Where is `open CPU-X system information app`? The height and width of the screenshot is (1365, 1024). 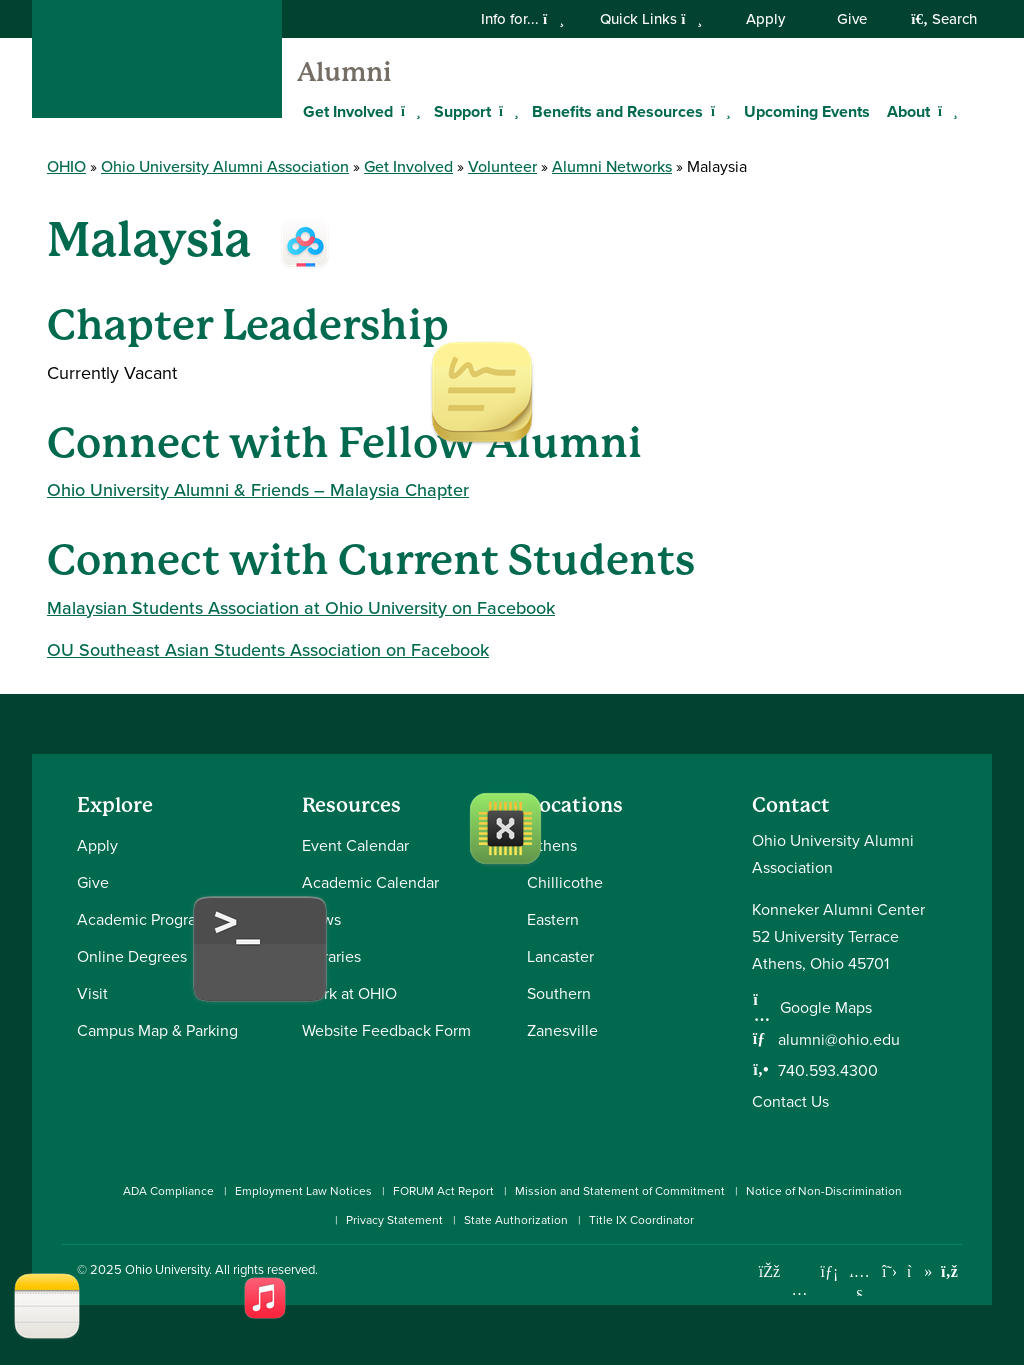 open CPU-X system information app is located at coordinates (505, 828).